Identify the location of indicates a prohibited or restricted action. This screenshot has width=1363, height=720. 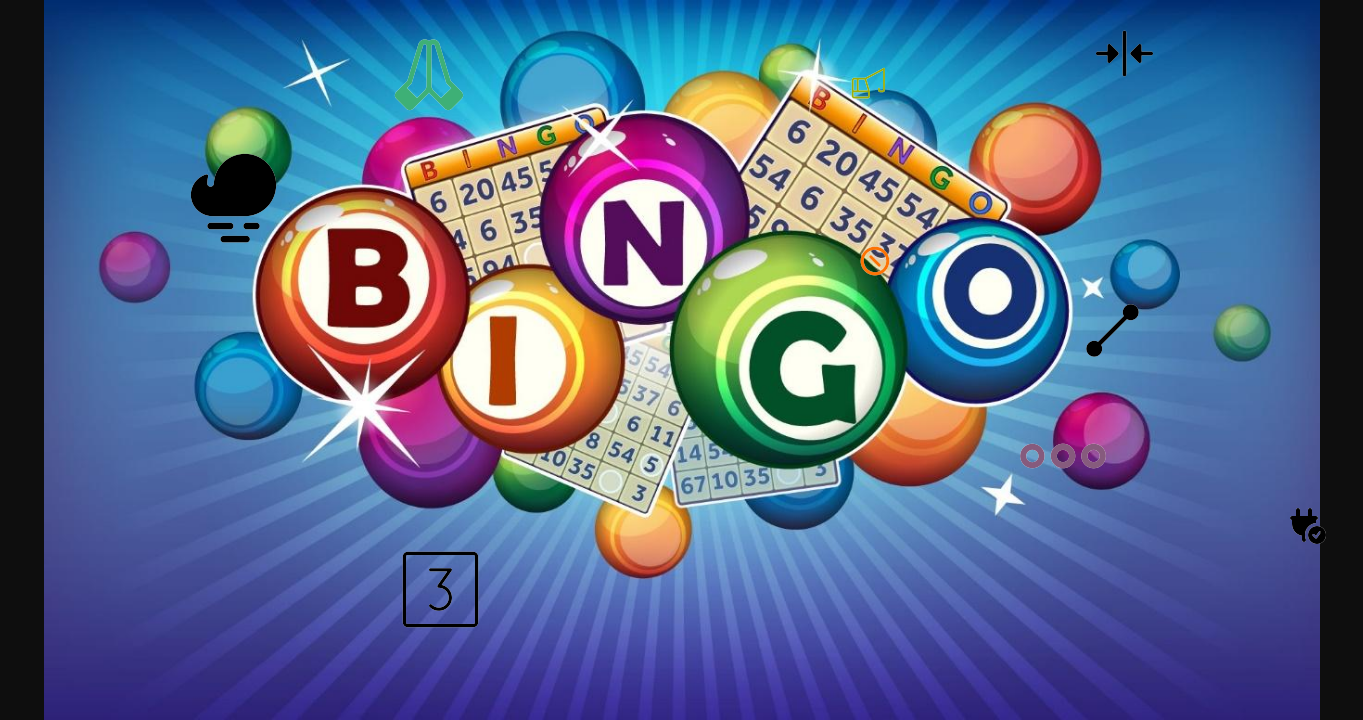
(875, 261).